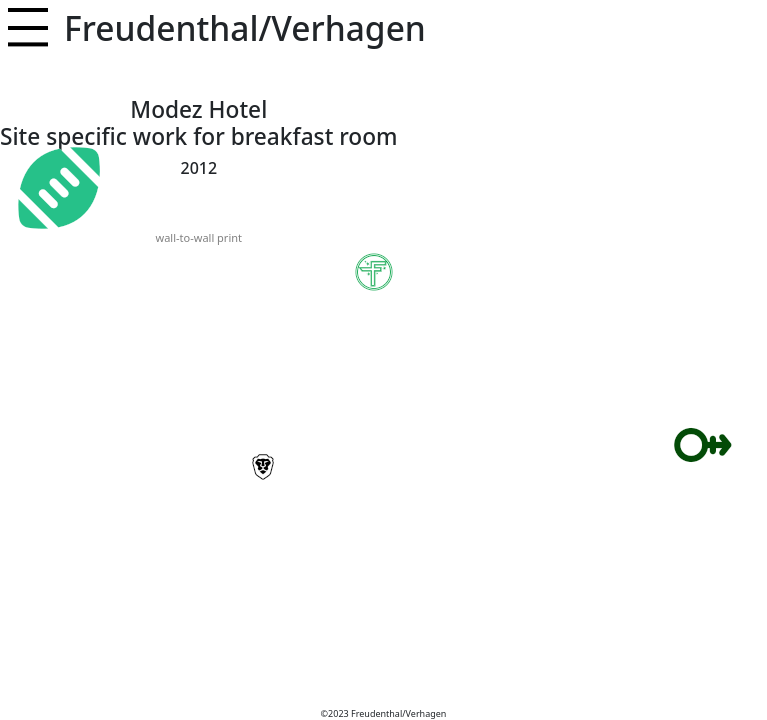 Image resolution: width=767 pixels, height=720 pixels. Describe the element at coordinates (263, 467) in the screenshot. I see `open the Brave browser` at that location.